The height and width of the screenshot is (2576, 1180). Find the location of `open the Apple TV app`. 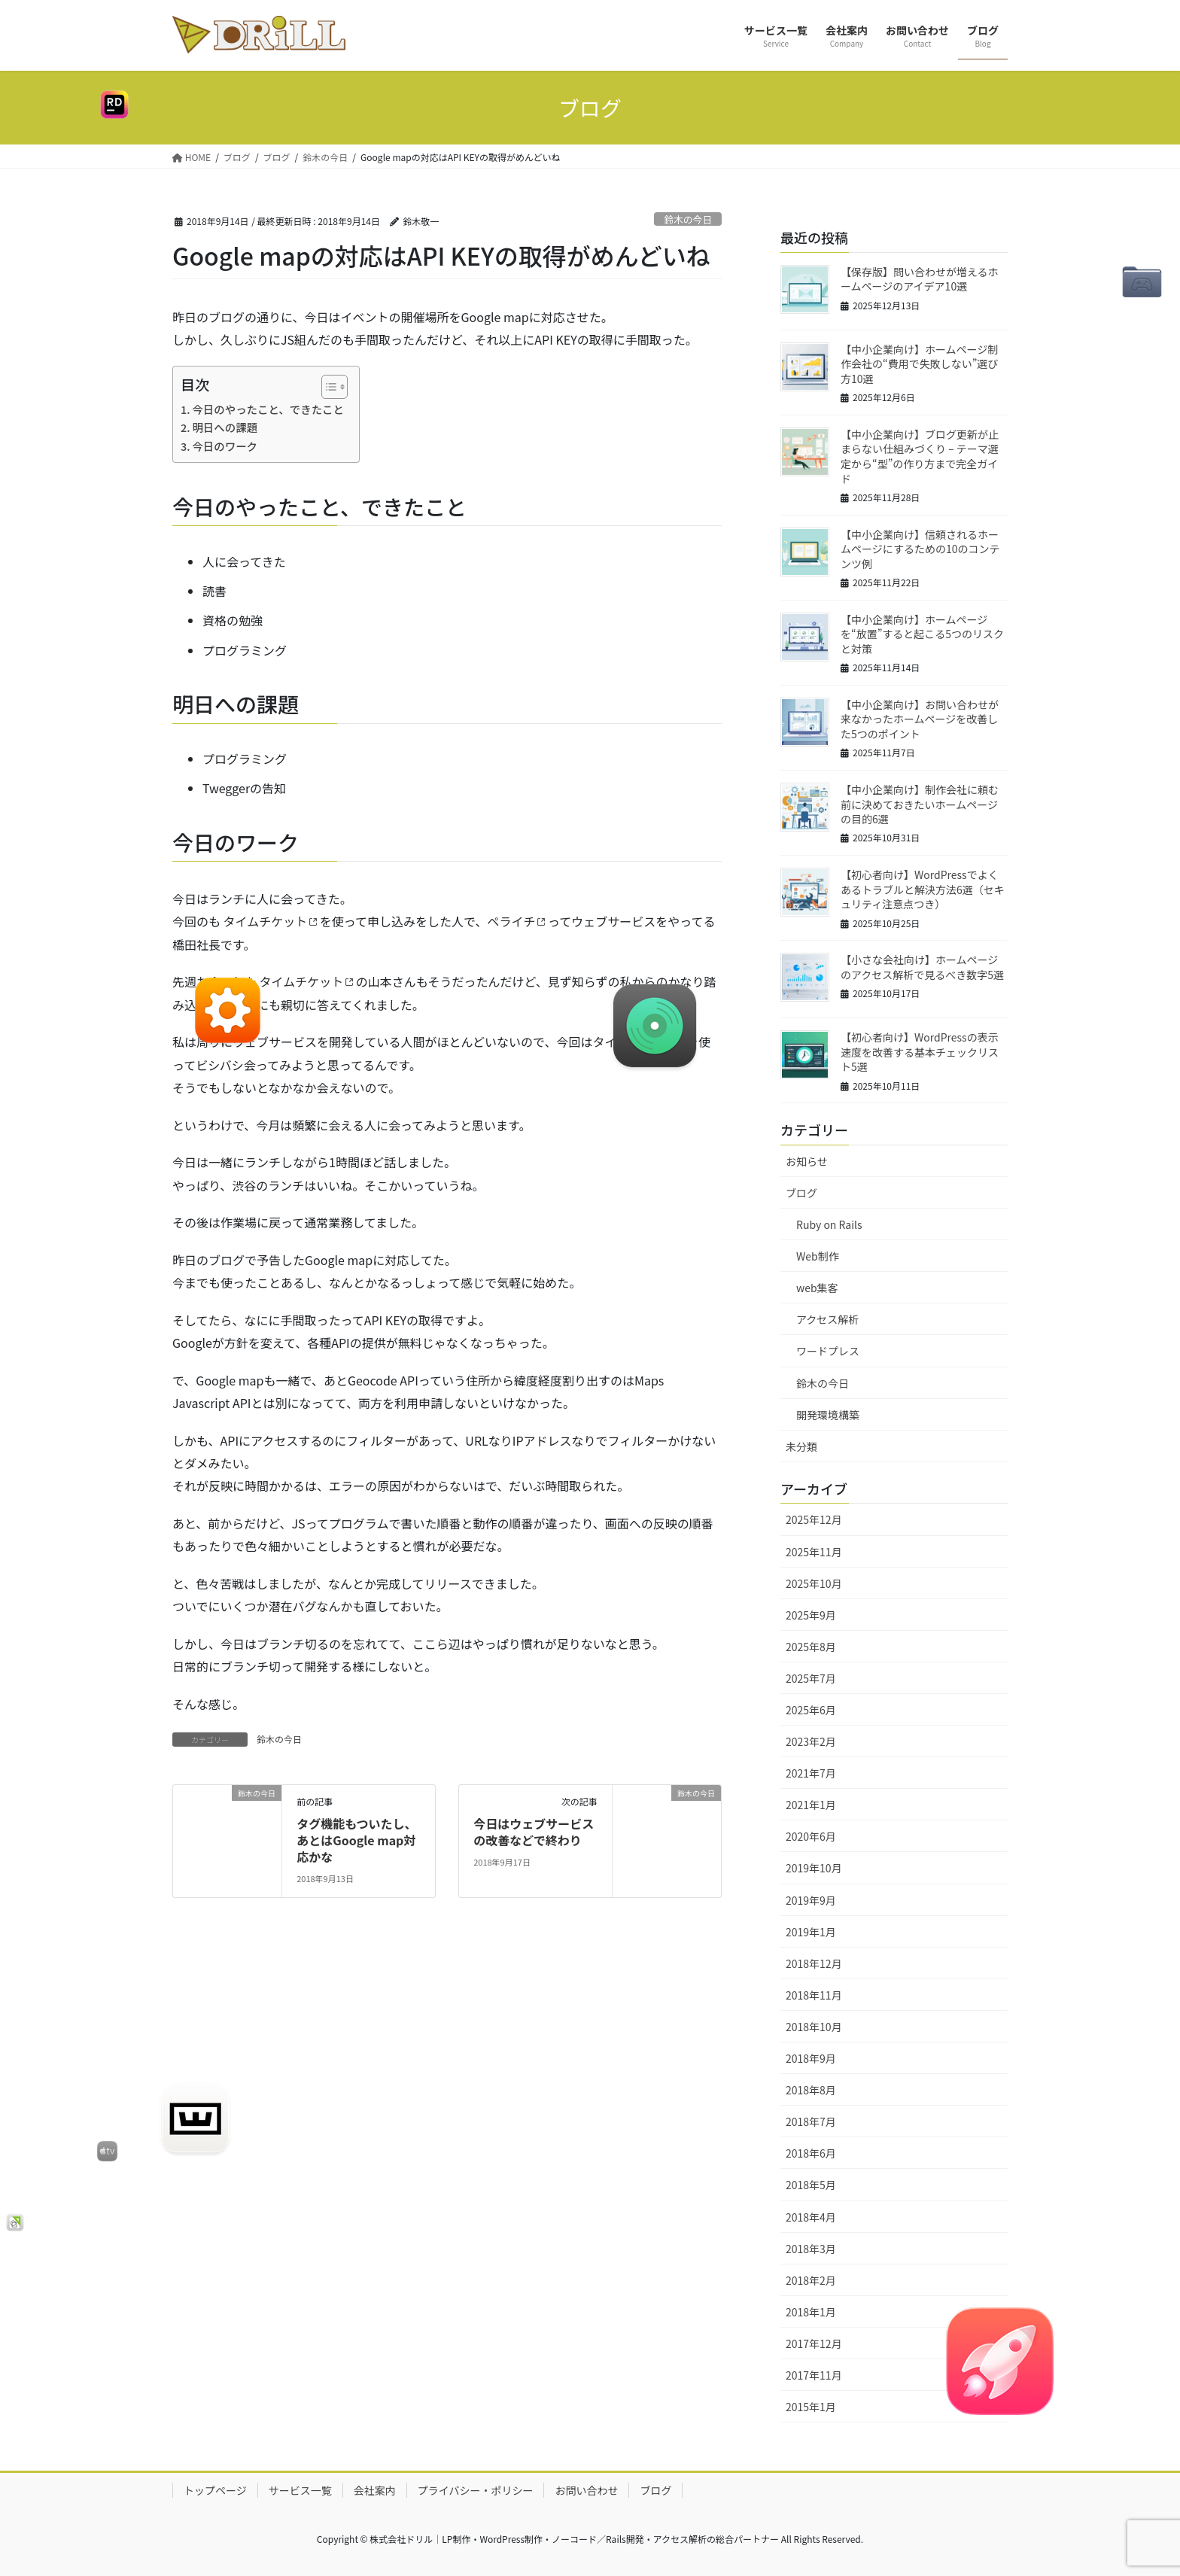

open the Apple TV app is located at coordinates (107, 2151).